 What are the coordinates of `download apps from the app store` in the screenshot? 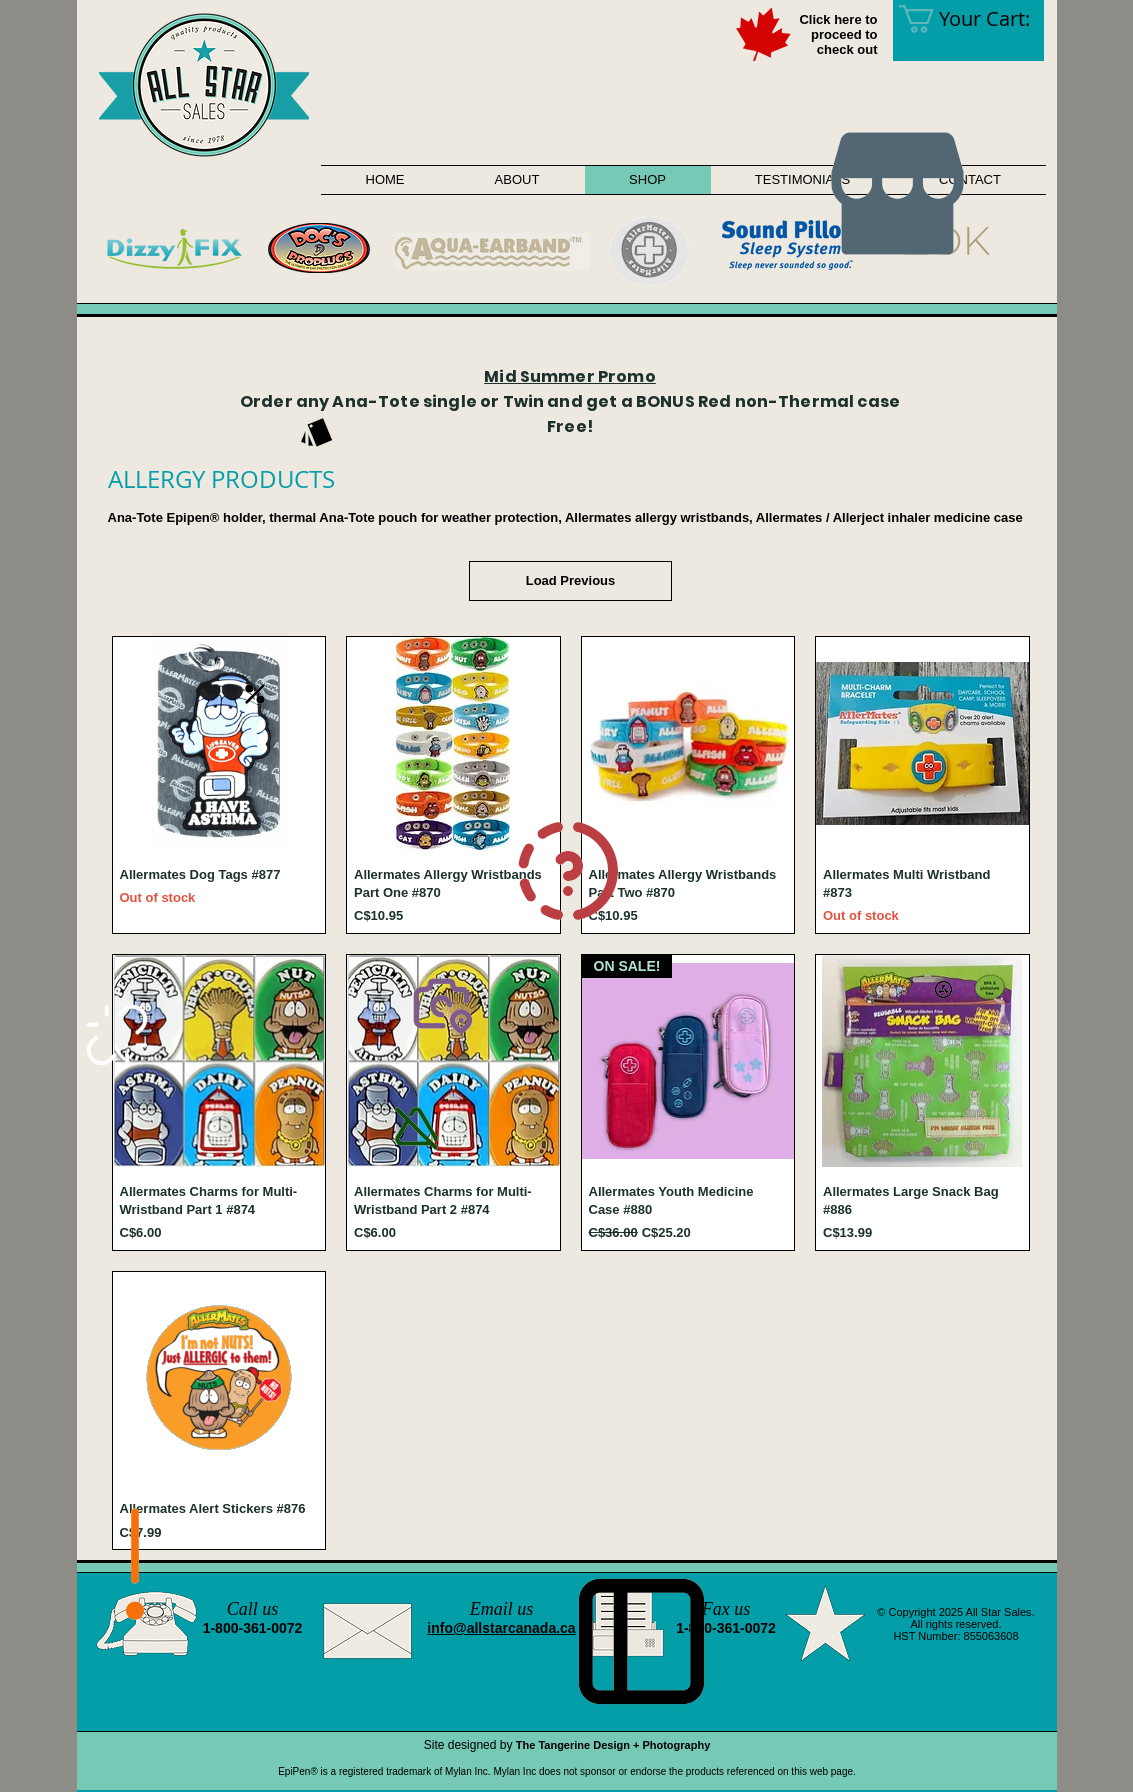 It's located at (943, 989).